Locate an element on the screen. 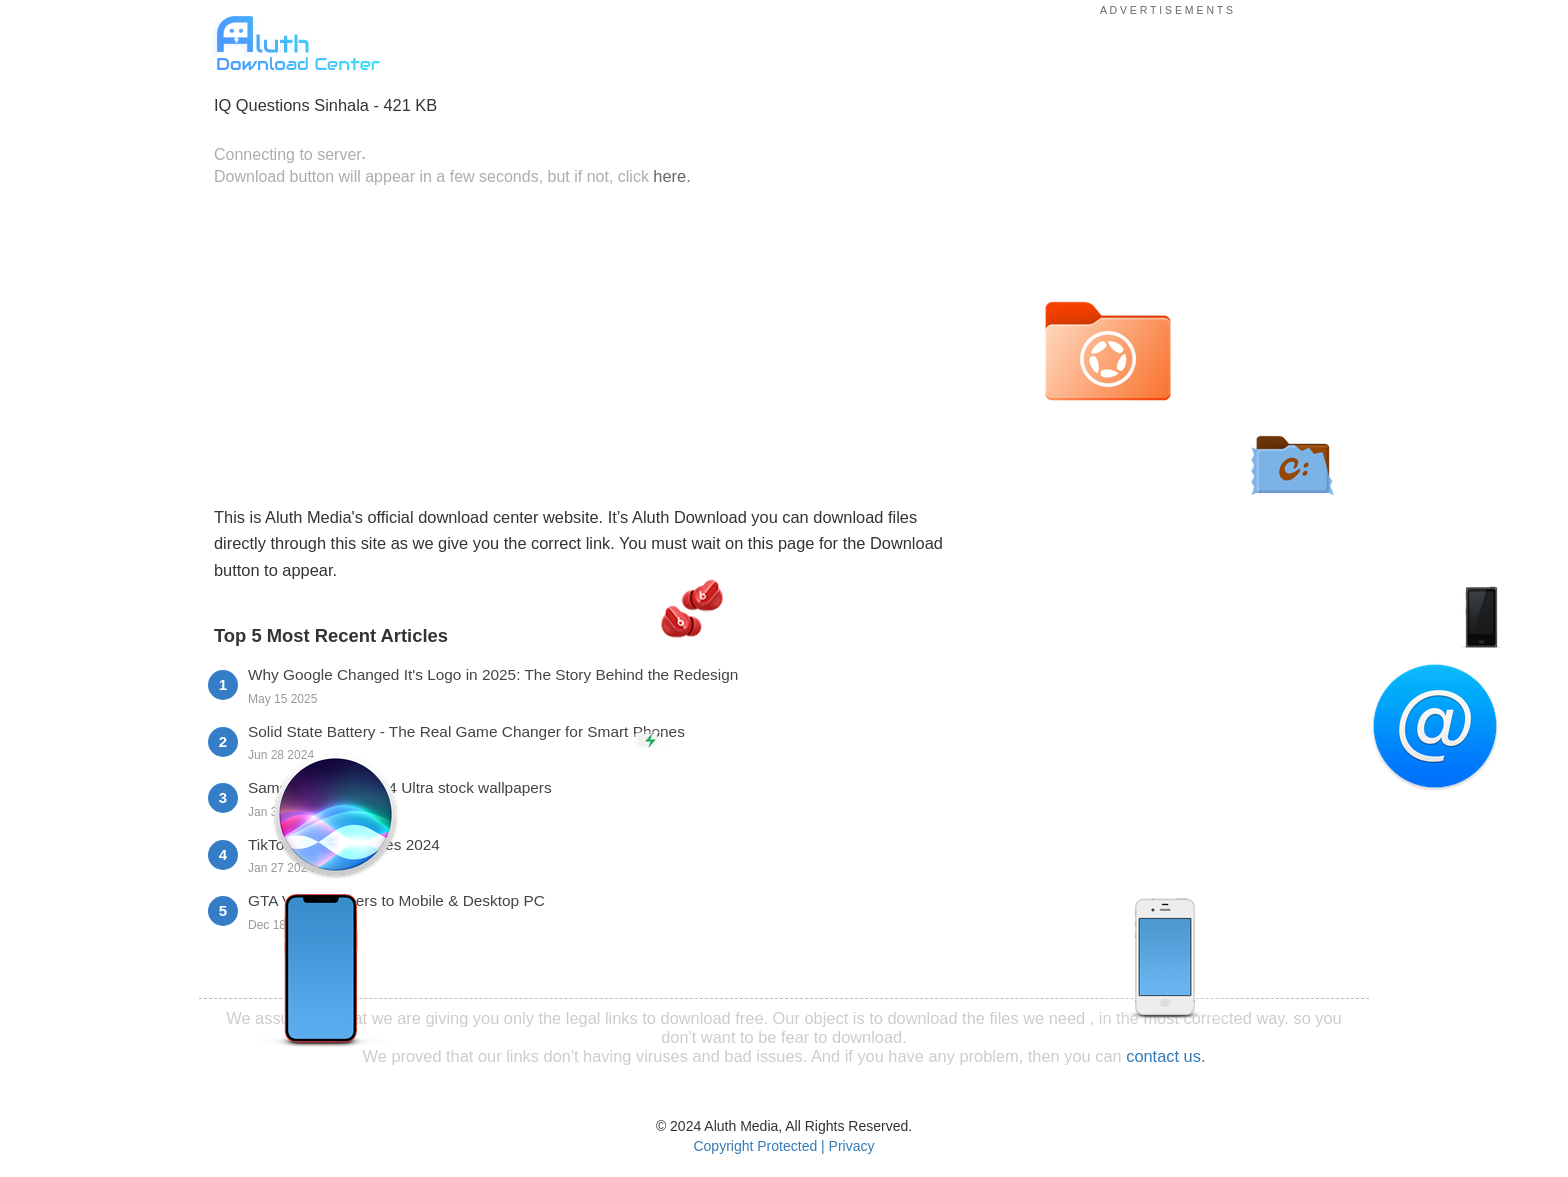 The image size is (1568, 1177). indicates battery is charging at 70% capacity is located at coordinates (651, 740).